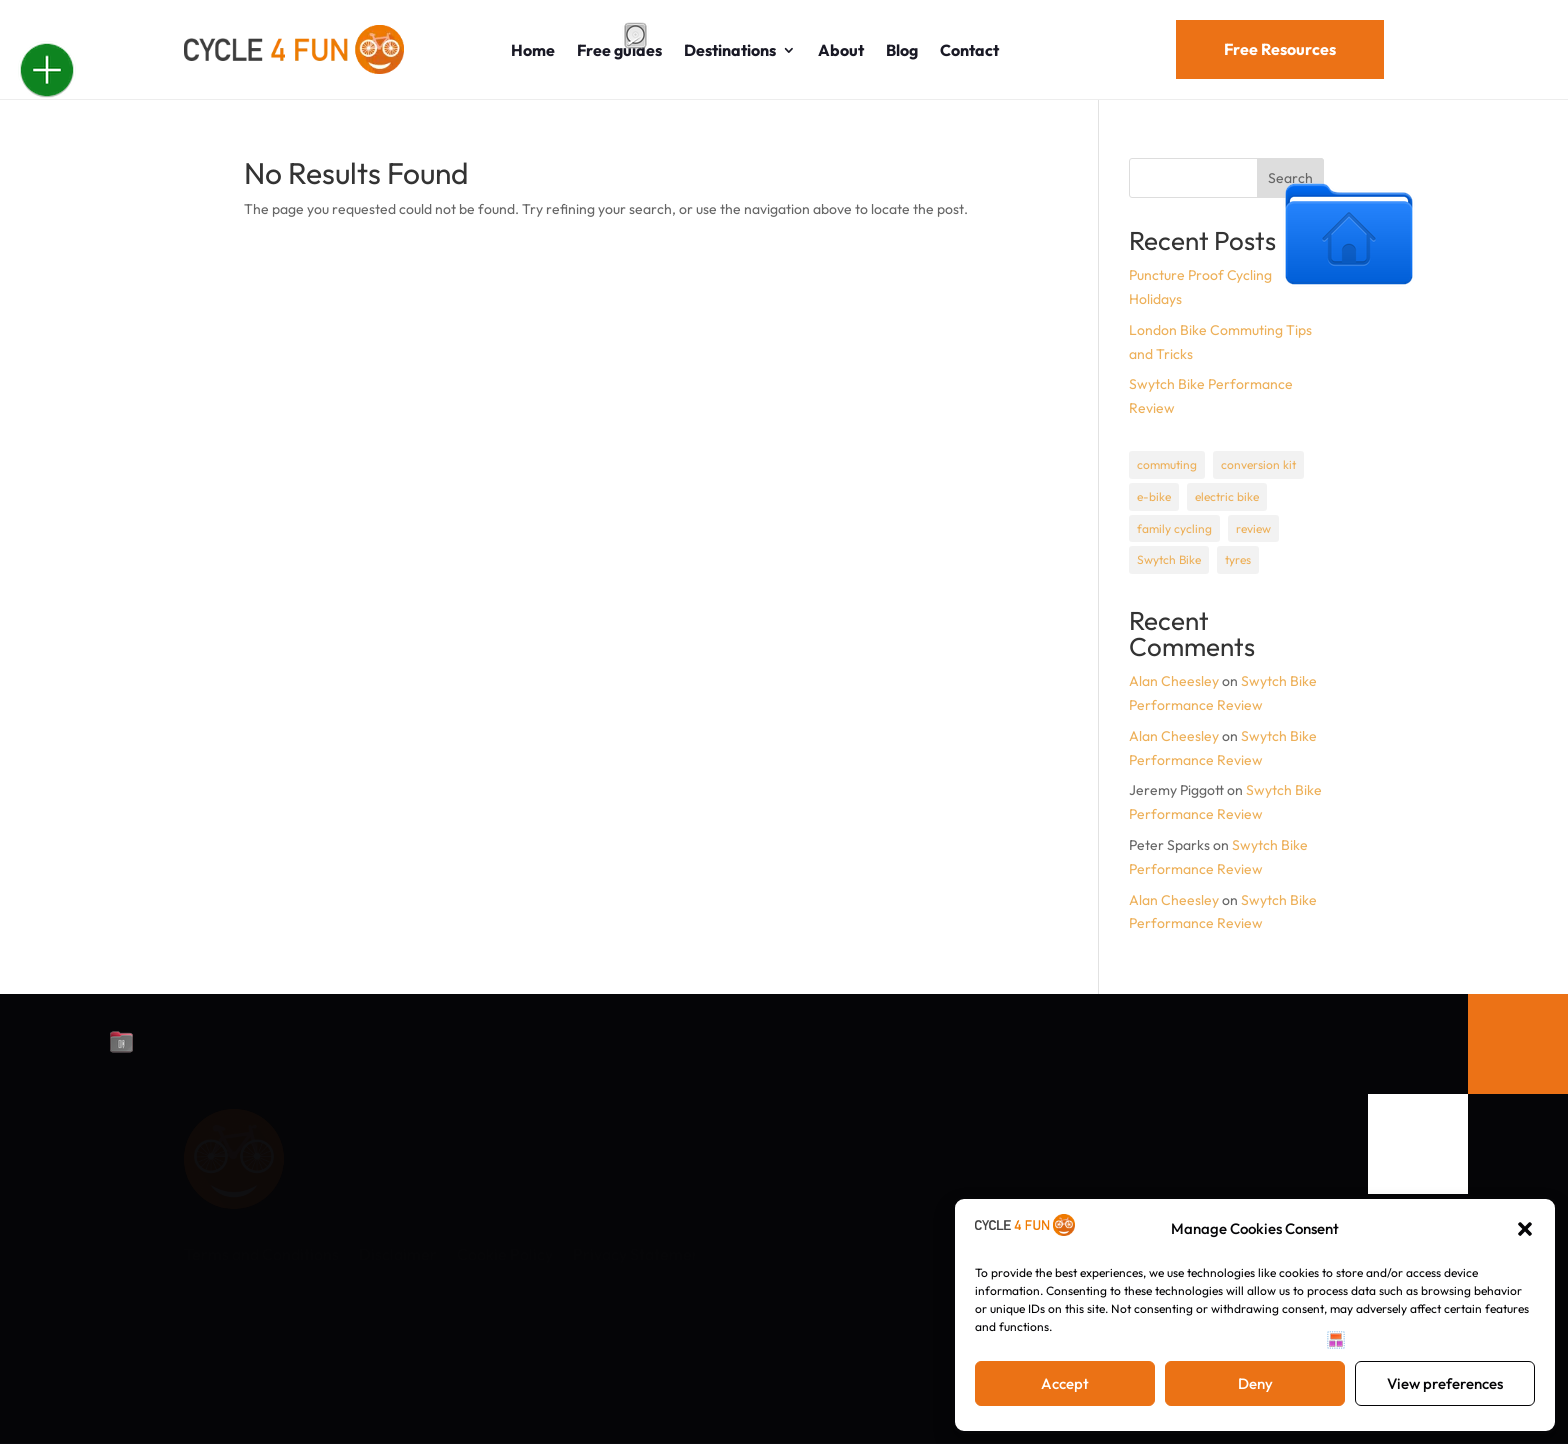 The height and width of the screenshot is (1444, 1568). What do you see at coordinates (47, 70) in the screenshot?
I see `add a new item to a list` at bounding box center [47, 70].